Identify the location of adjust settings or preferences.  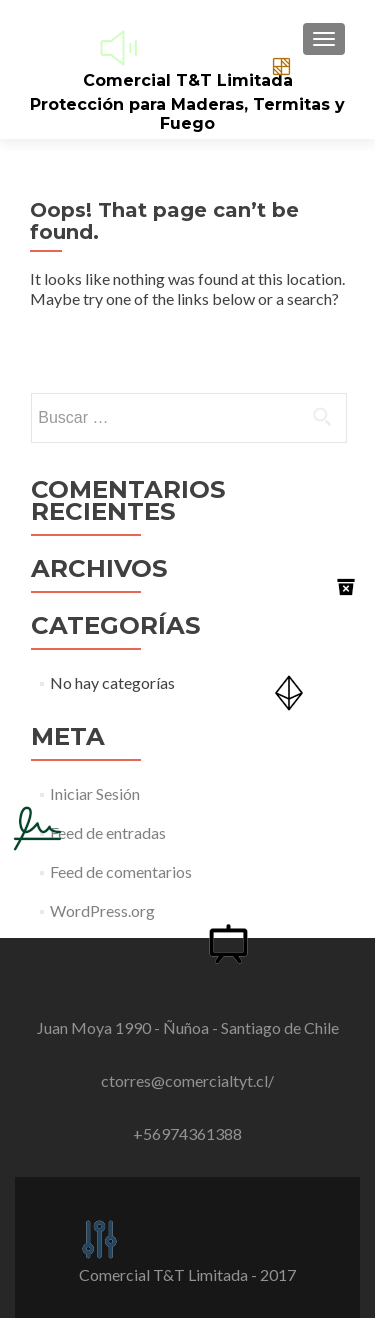
(99, 1239).